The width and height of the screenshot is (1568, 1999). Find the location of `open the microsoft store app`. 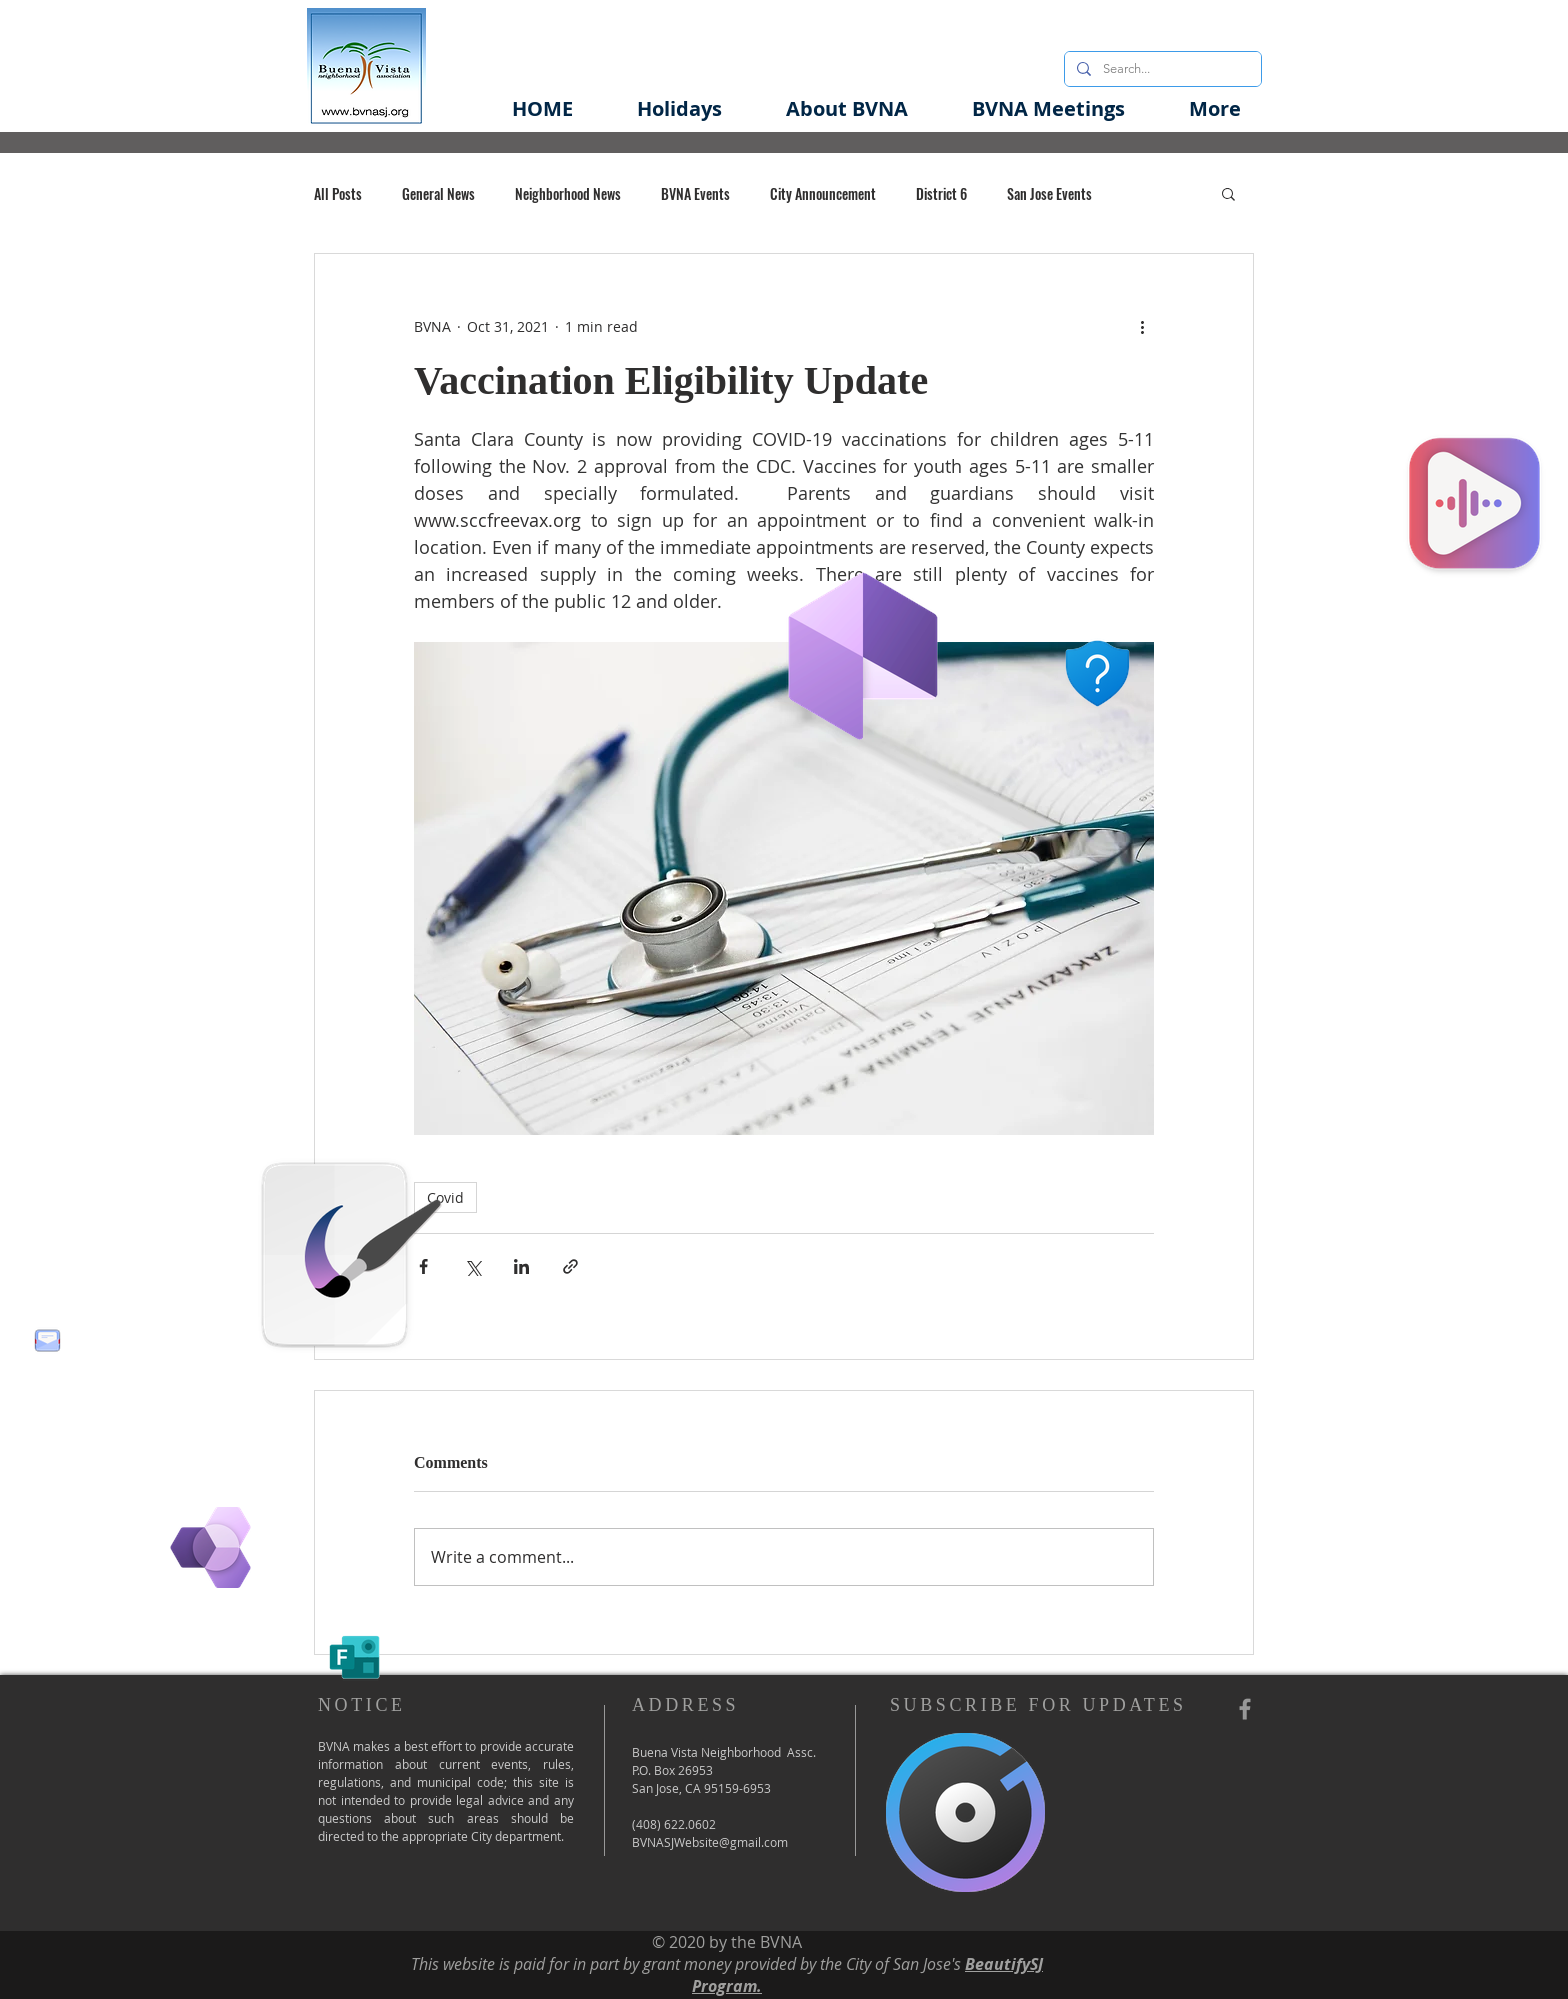

open the microsoft store app is located at coordinates (210, 1547).